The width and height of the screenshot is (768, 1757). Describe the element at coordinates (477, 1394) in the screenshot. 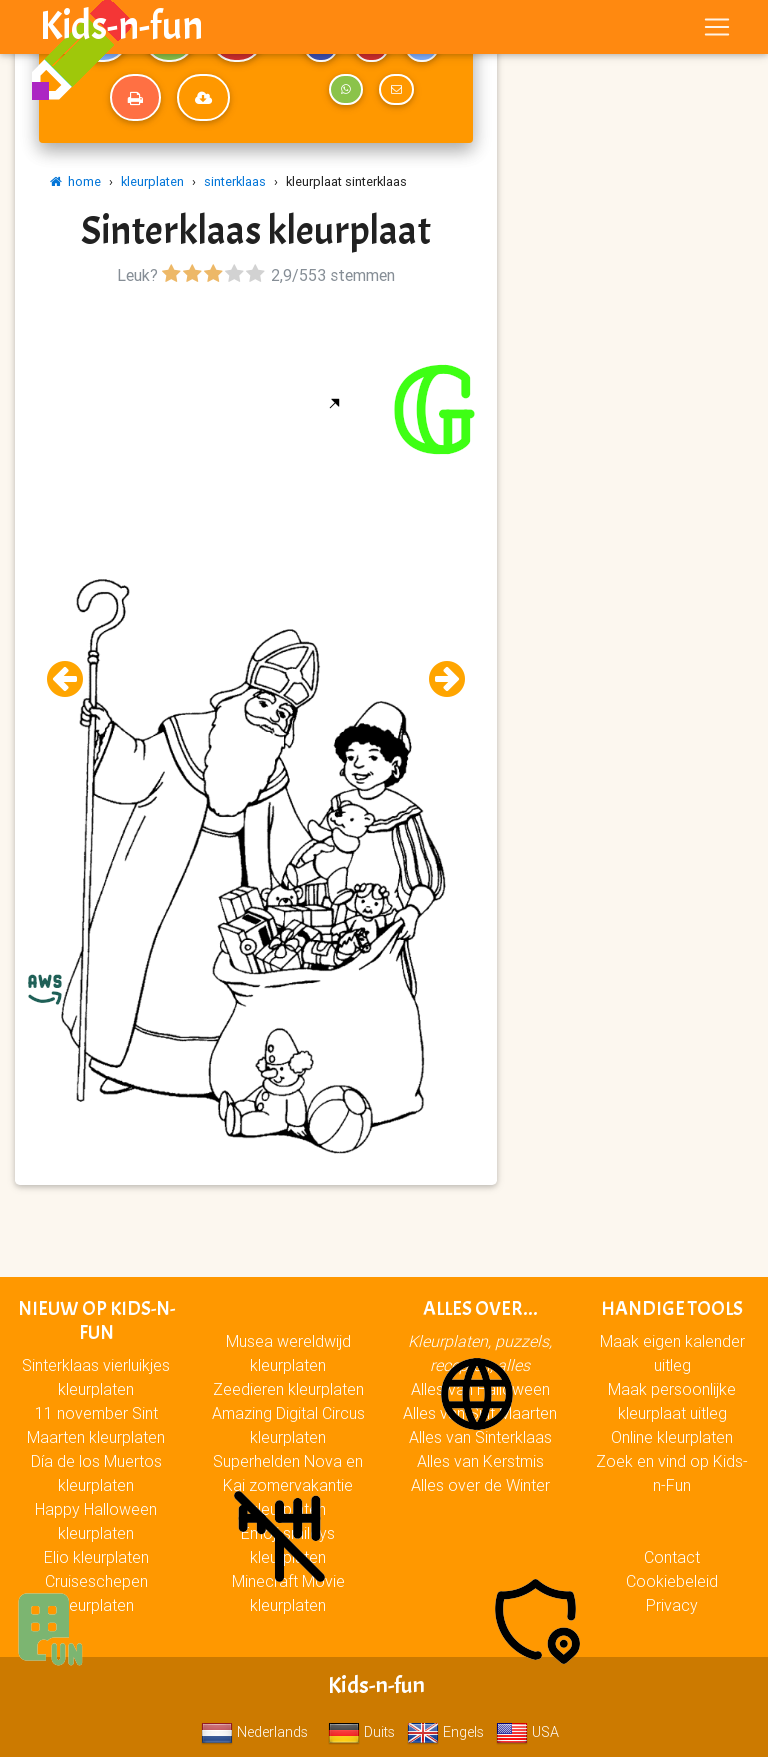

I see `switch to global or worldwide view` at that location.